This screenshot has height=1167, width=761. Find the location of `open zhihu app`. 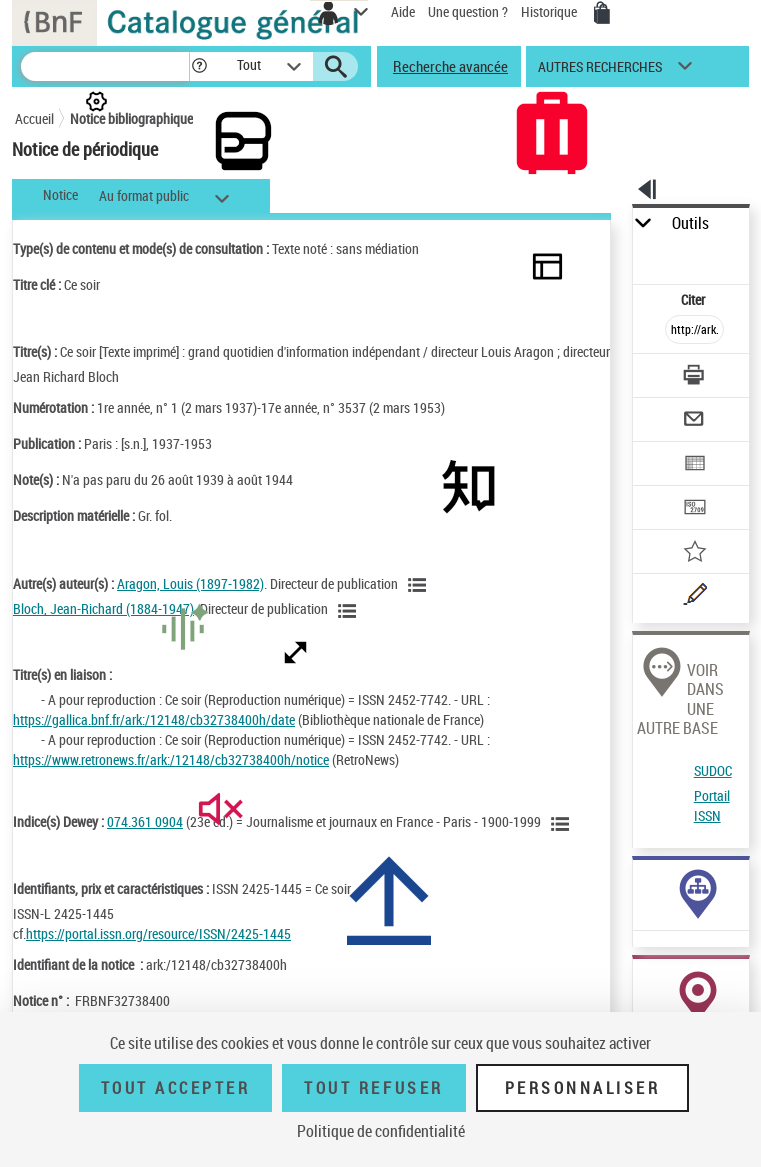

open zhihu app is located at coordinates (469, 486).